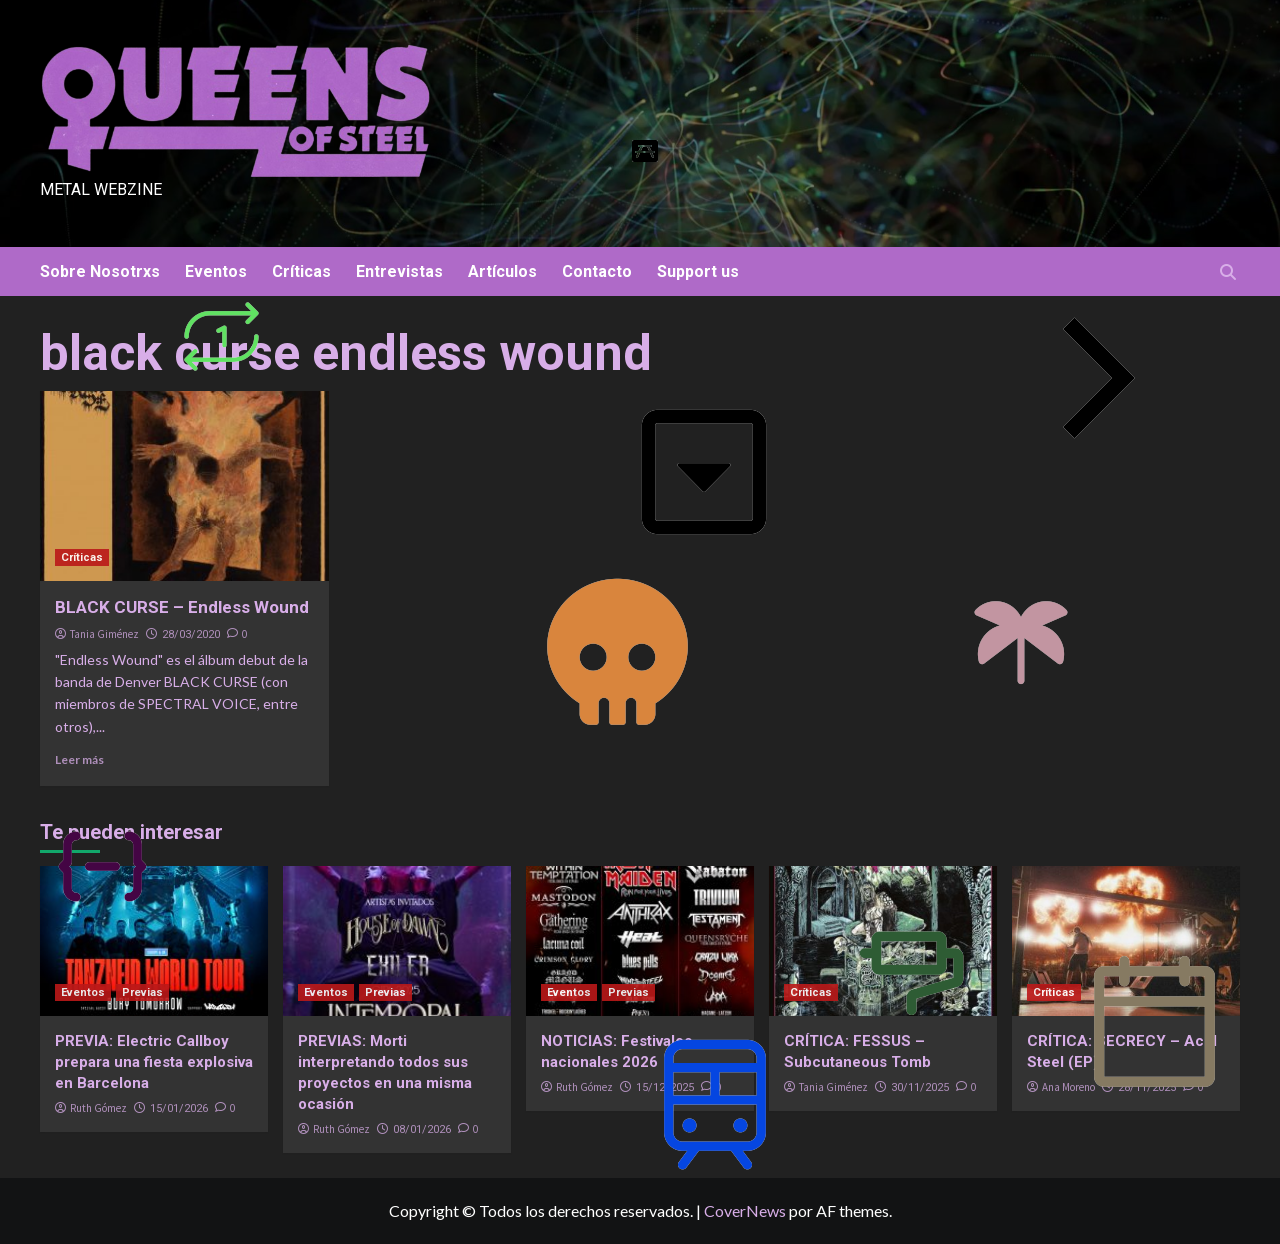 This screenshot has height=1244, width=1280. What do you see at coordinates (1154, 1026) in the screenshot?
I see `view or open calendar` at bounding box center [1154, 1026].